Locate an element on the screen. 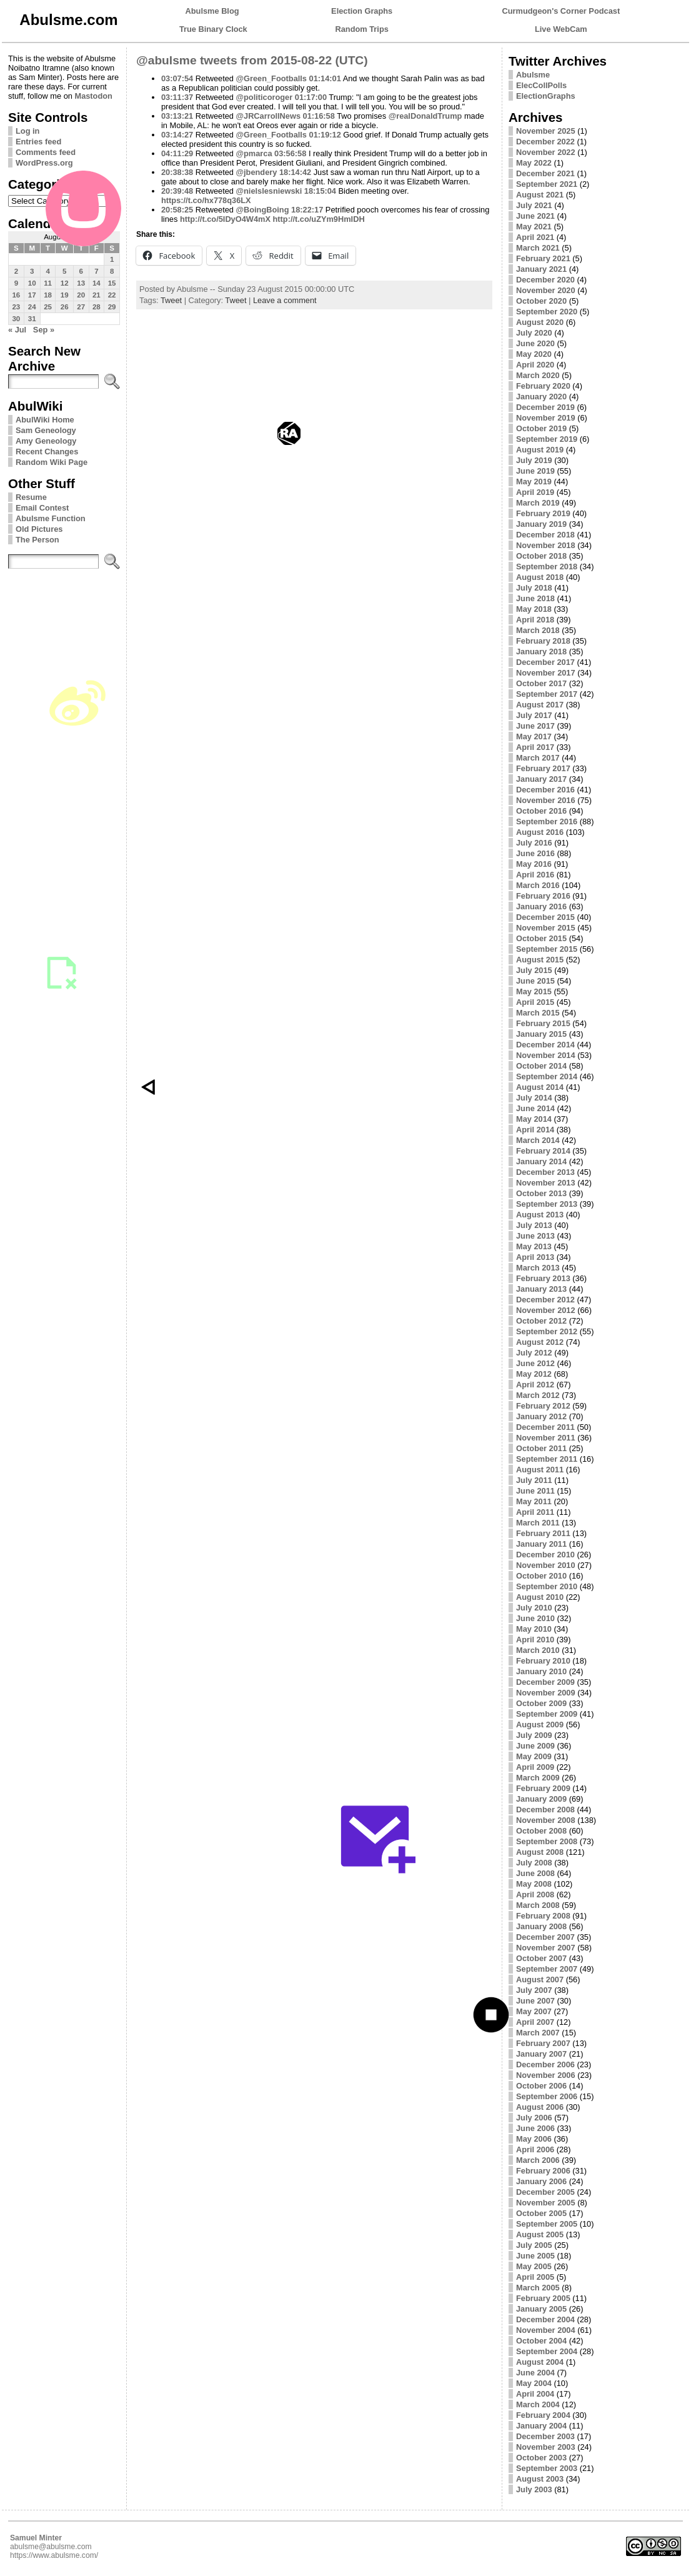 Image resolution: width=691 pixels, height=2576 pixels. visit rockwell automation website is located at coordinates (289, 433).